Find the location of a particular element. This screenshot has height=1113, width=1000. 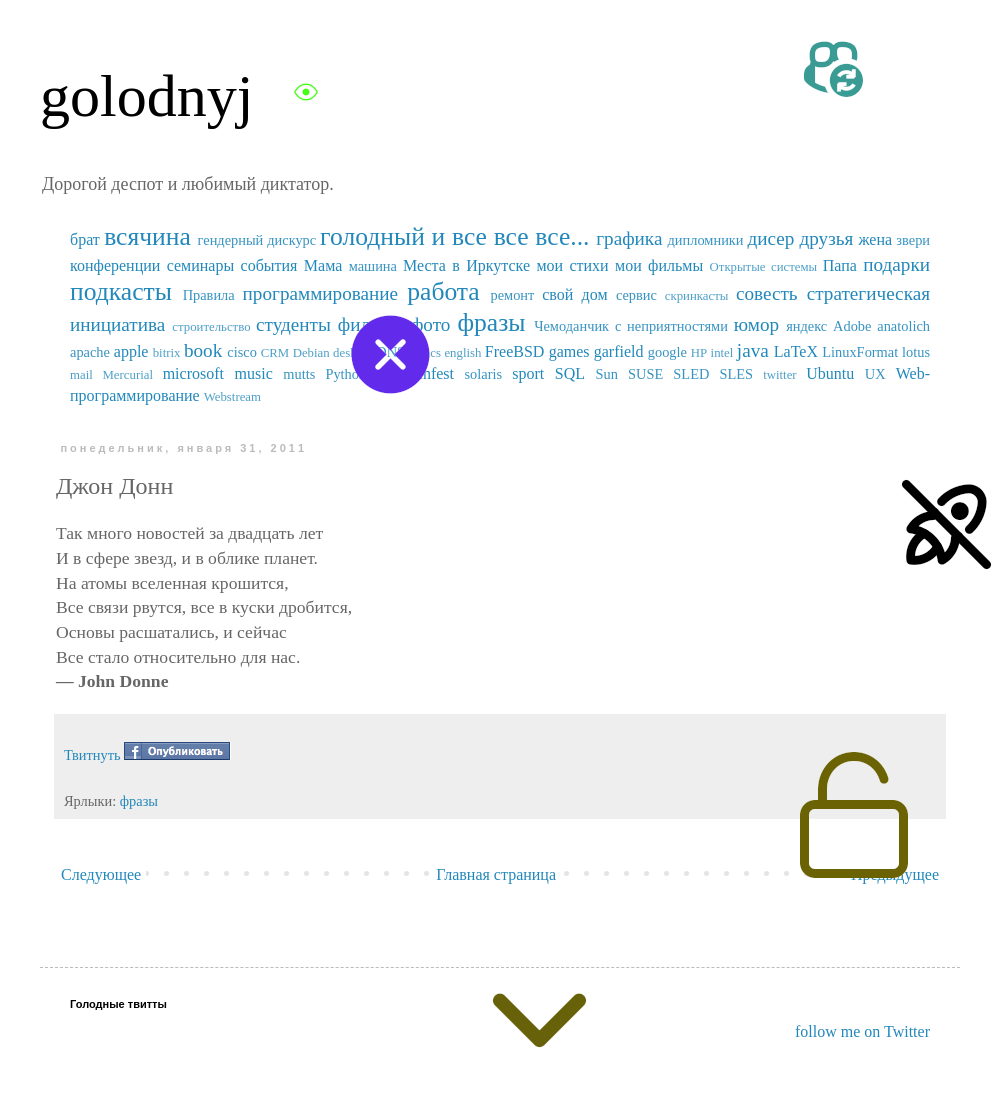

view or preview content is located at coordinates (306, 92).